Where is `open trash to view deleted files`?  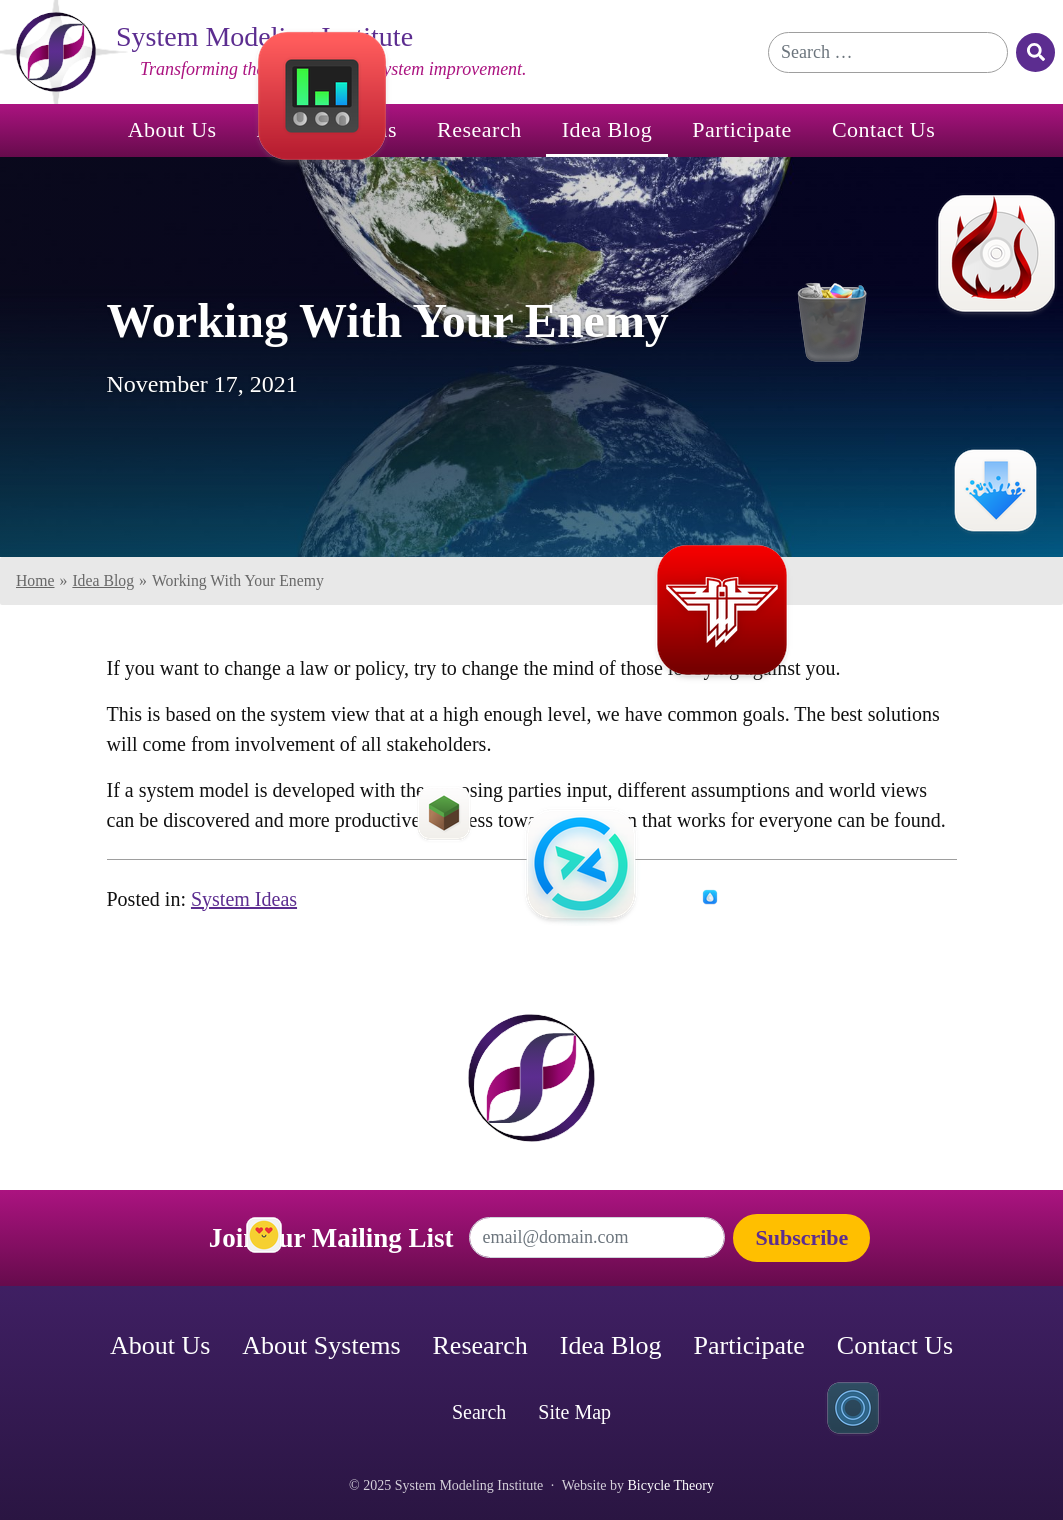 open trash to view deleted files is located at coordinates (832, 323).